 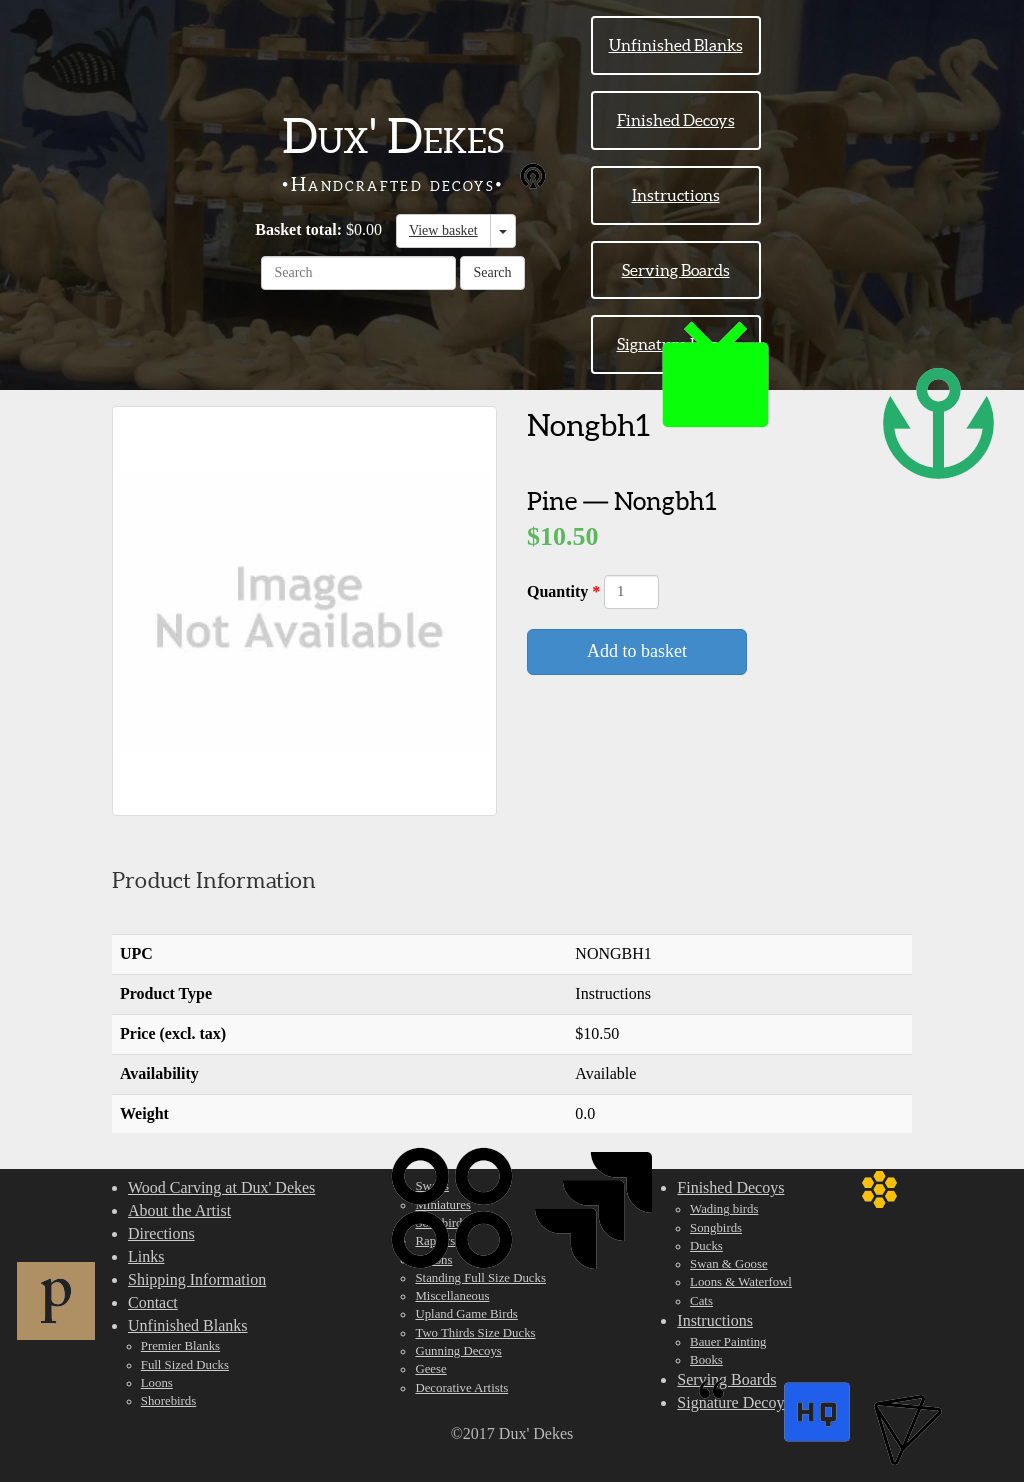 I want to click on indicates high quality media or streaming option, so click(x=817, y=1412).